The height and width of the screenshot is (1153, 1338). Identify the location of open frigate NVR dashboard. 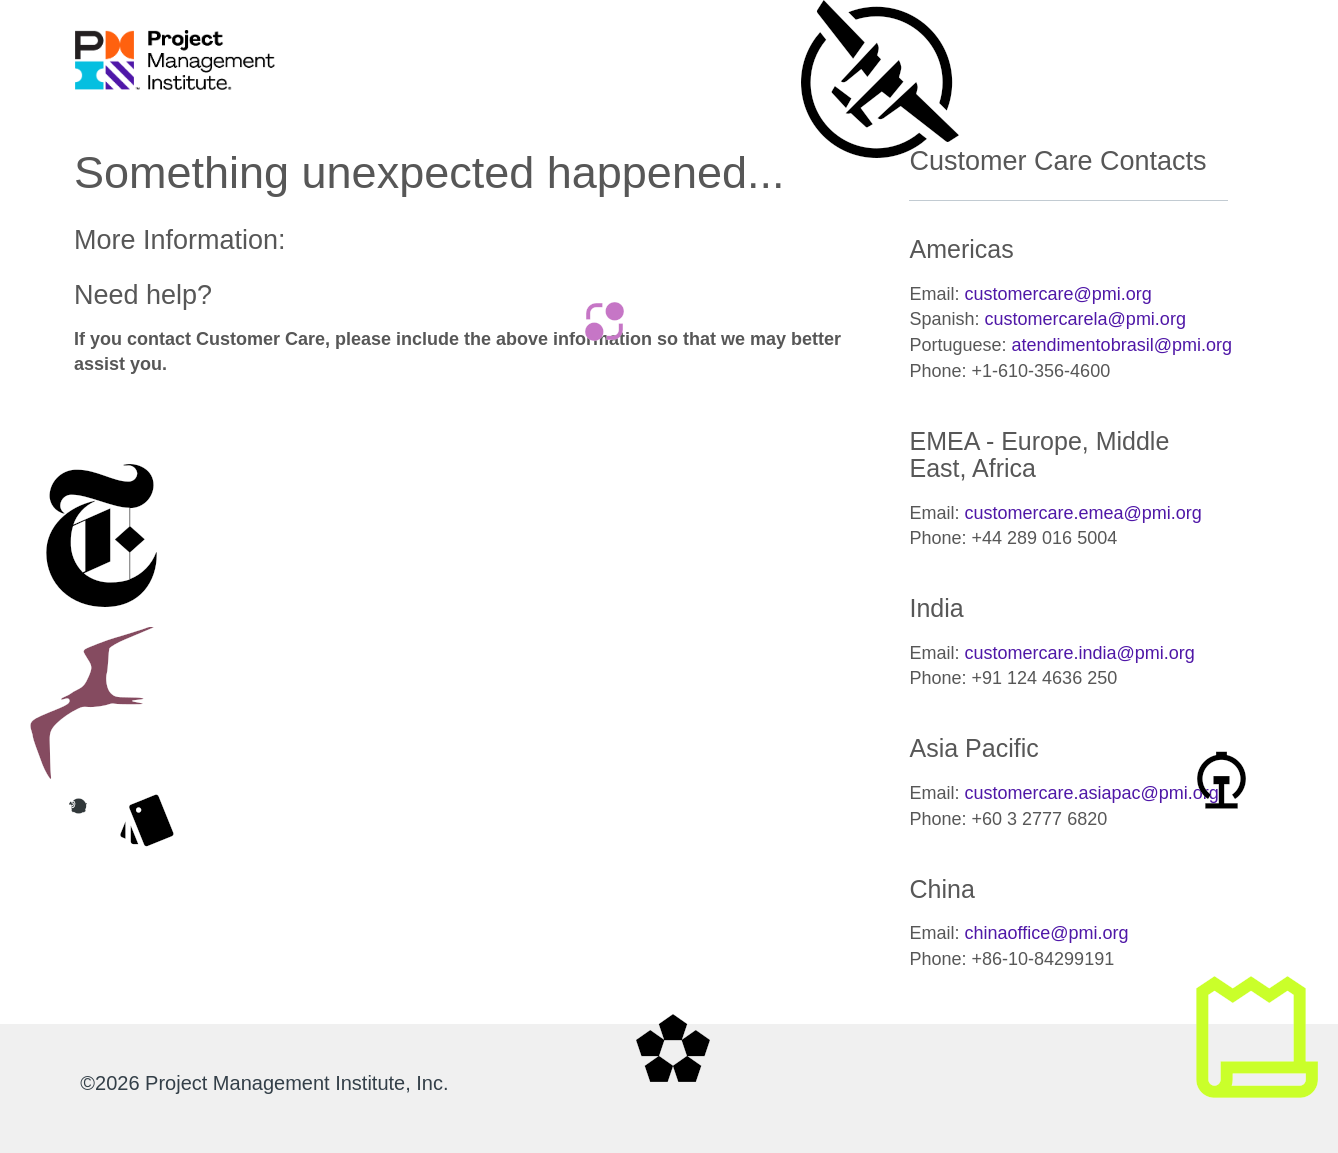
(92, 703).